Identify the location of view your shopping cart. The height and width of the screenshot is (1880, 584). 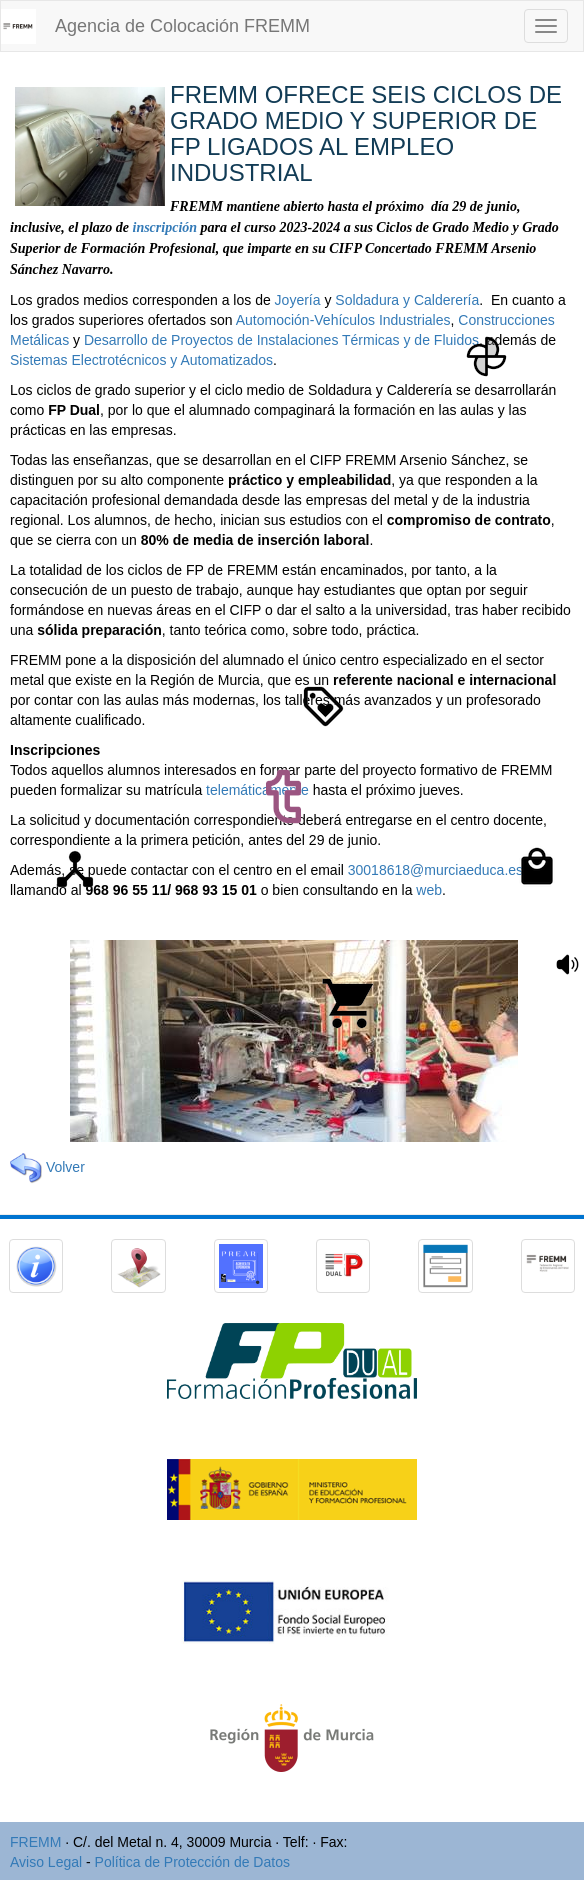
(349, 1003).